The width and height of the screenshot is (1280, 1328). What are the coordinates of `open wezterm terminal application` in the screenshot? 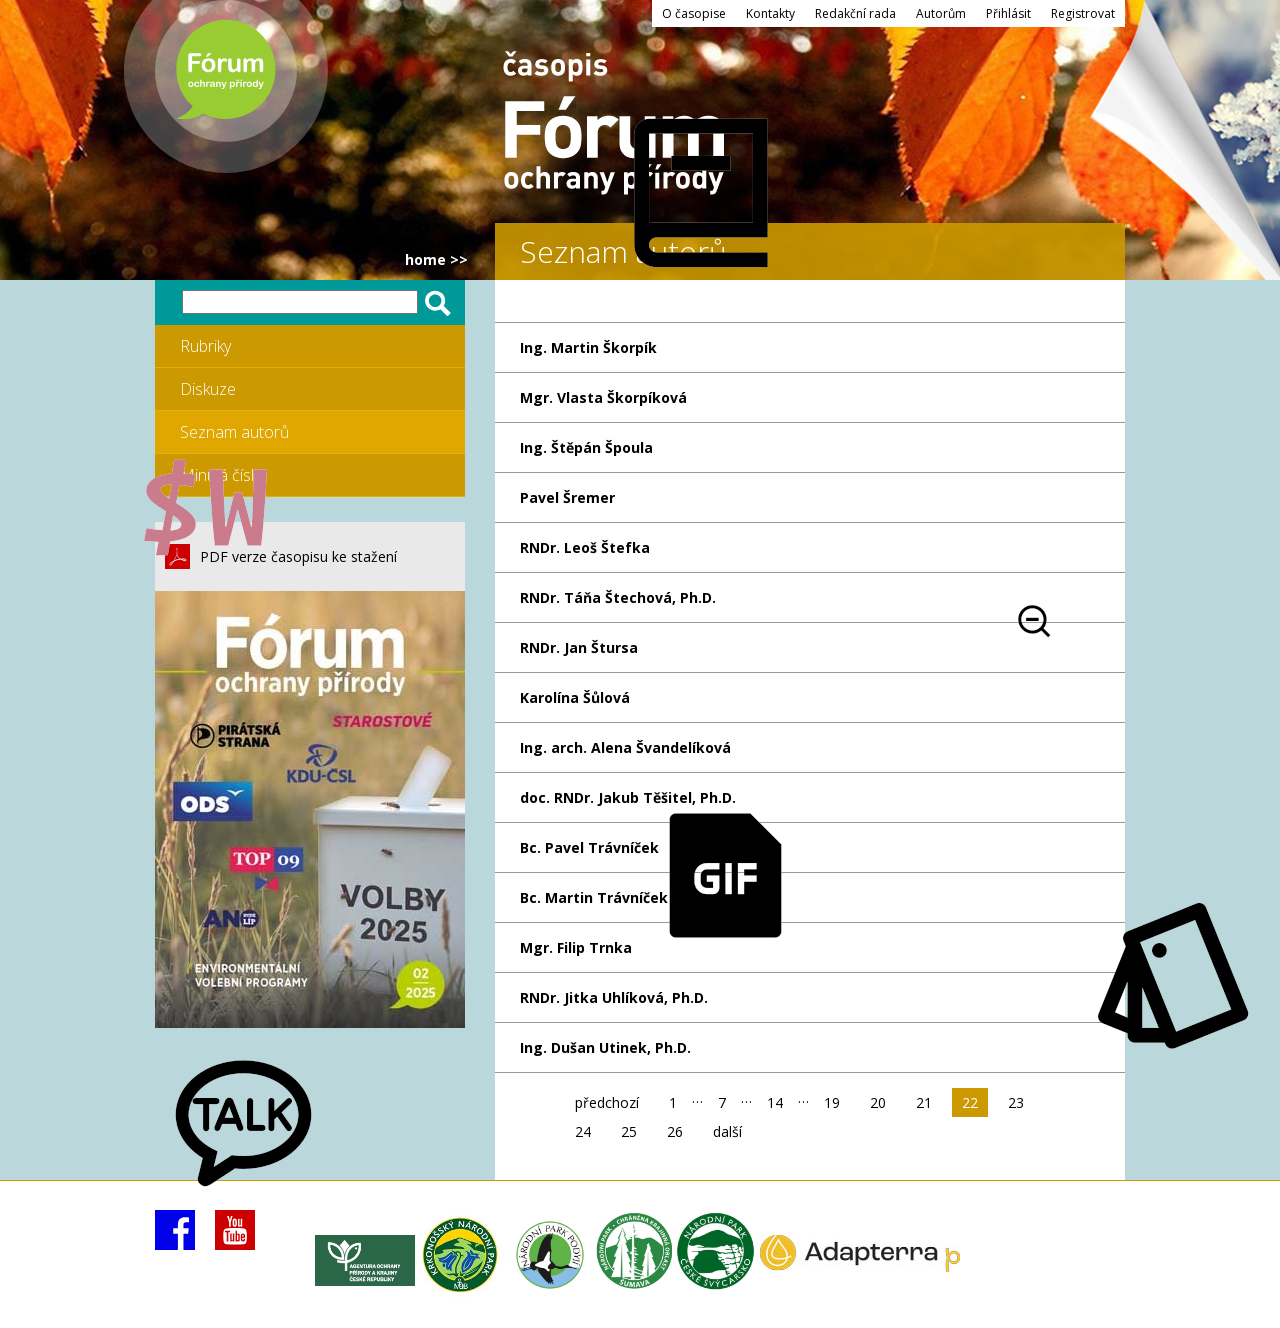 It's located at (205, 507).